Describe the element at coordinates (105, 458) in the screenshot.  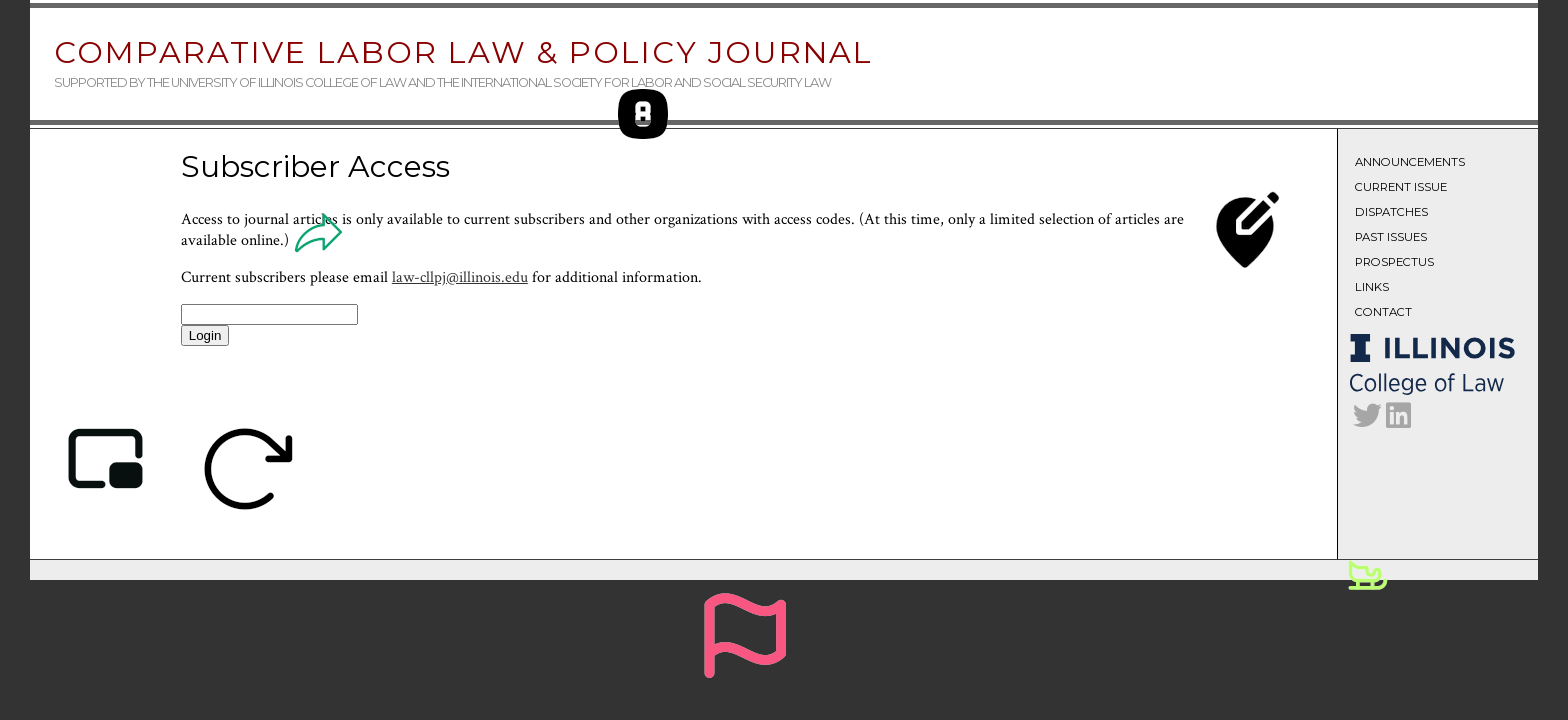
I see `enable picture-in-picture mode` at that location.